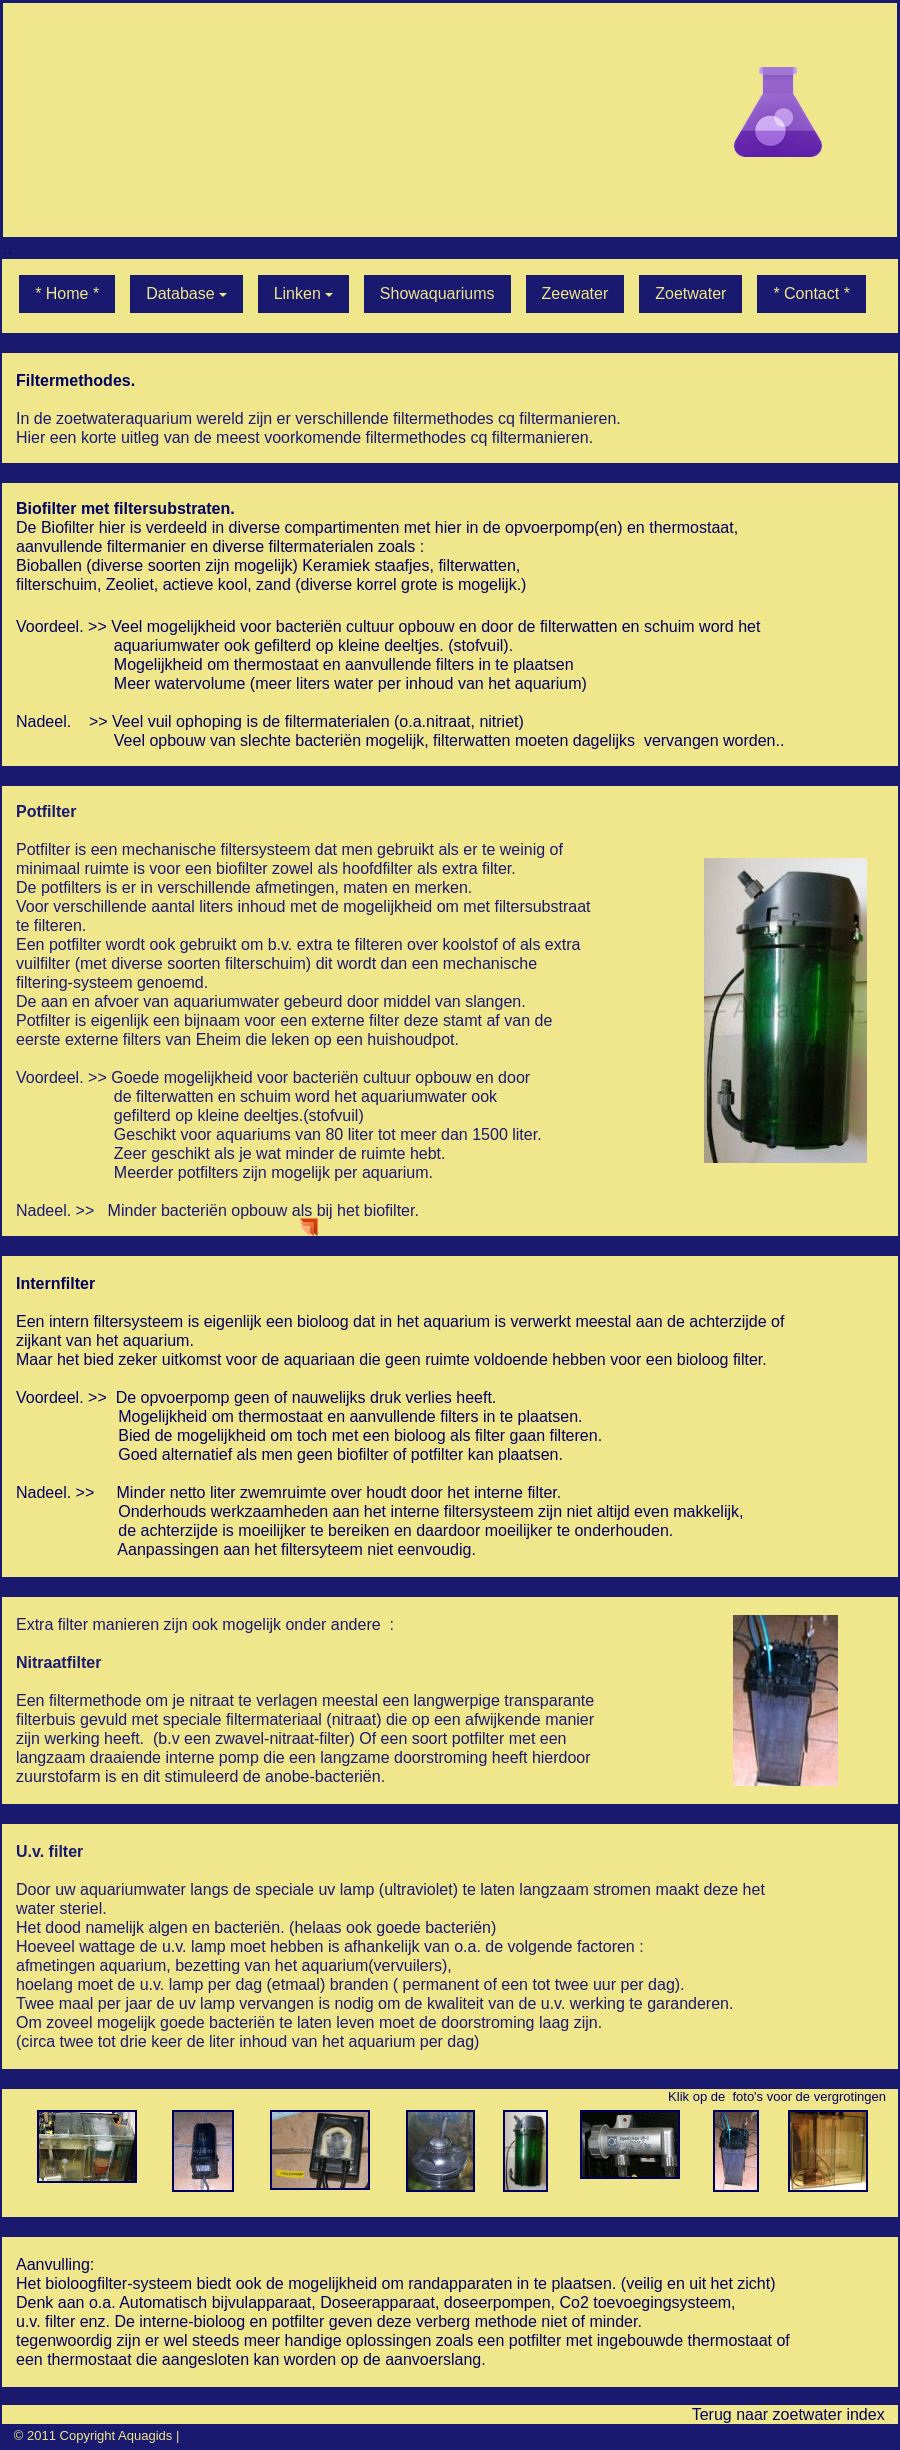  What do you see at coordinates (778, 112) in the screenshot?
I see `open test plans application` at bounding box center [778, 112].